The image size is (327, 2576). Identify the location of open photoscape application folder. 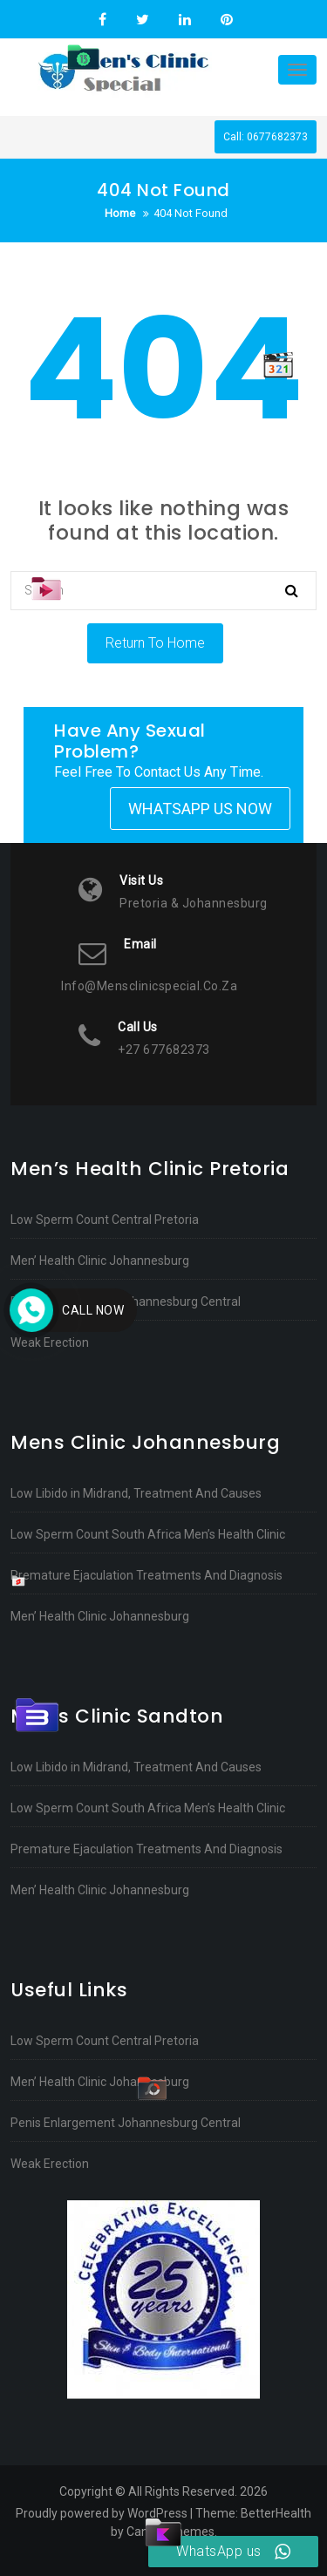
(152, 2089).